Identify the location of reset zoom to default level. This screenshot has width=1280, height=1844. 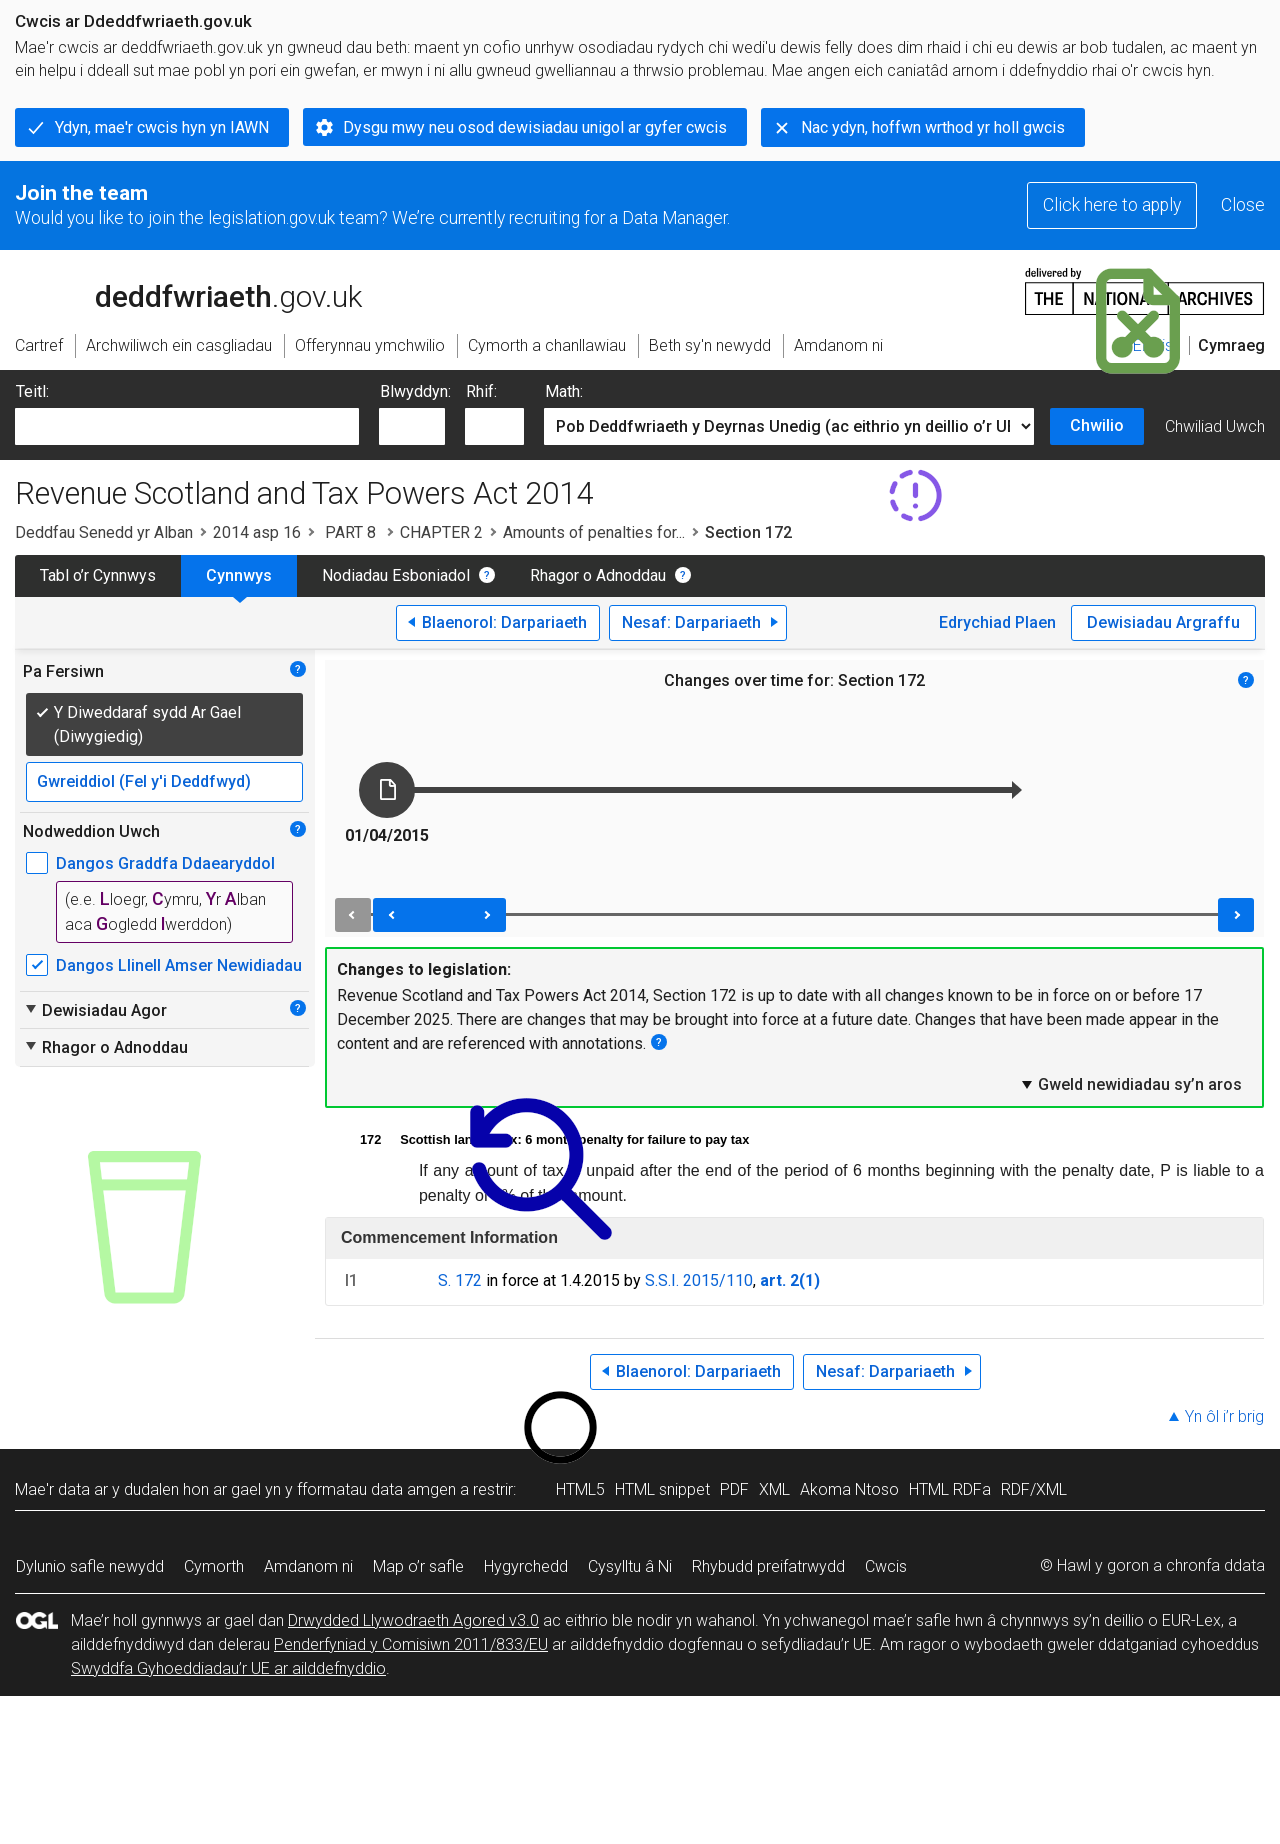
(541, 1169).